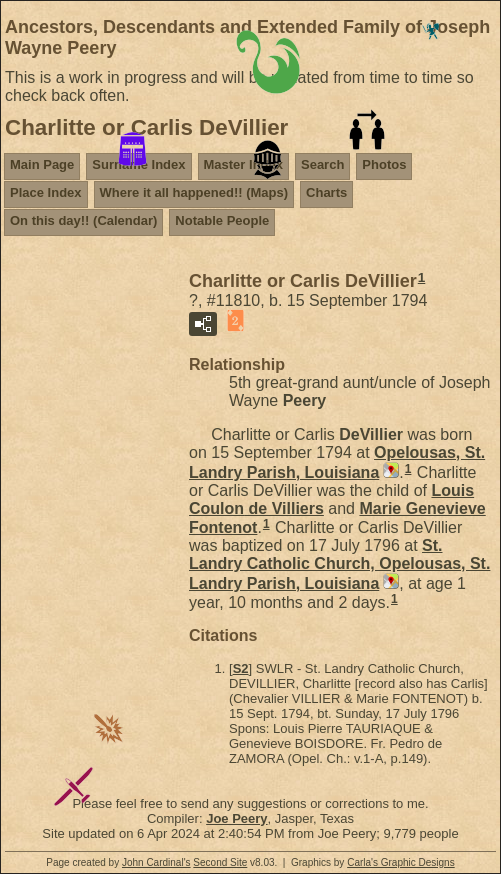 Image resolution: width=501 pixels, height=874 pixels. I want to click on select knight or heavy armor class, so click(132, 149).